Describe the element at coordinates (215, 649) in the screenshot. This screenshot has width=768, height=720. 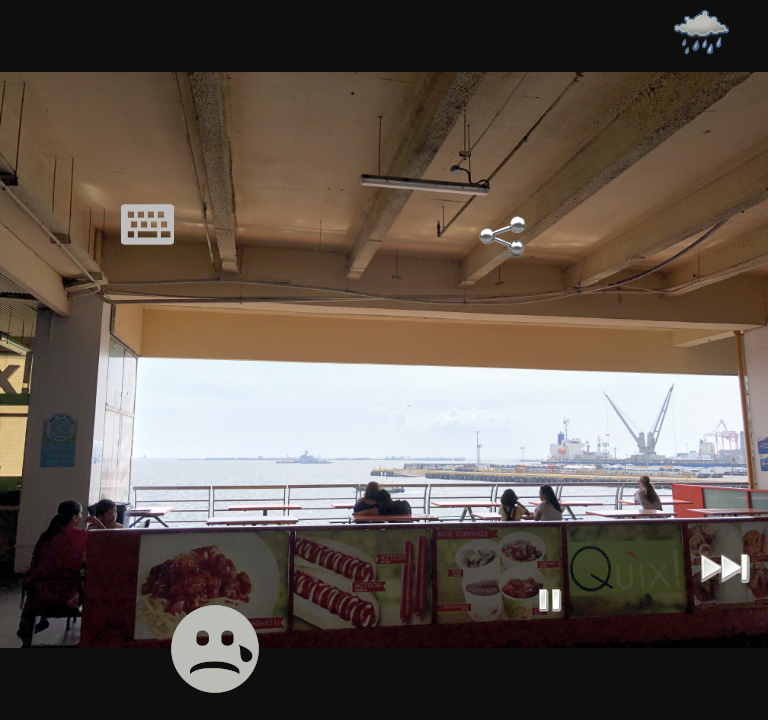
I see `indicates sadness or emotional reaction` at that location.